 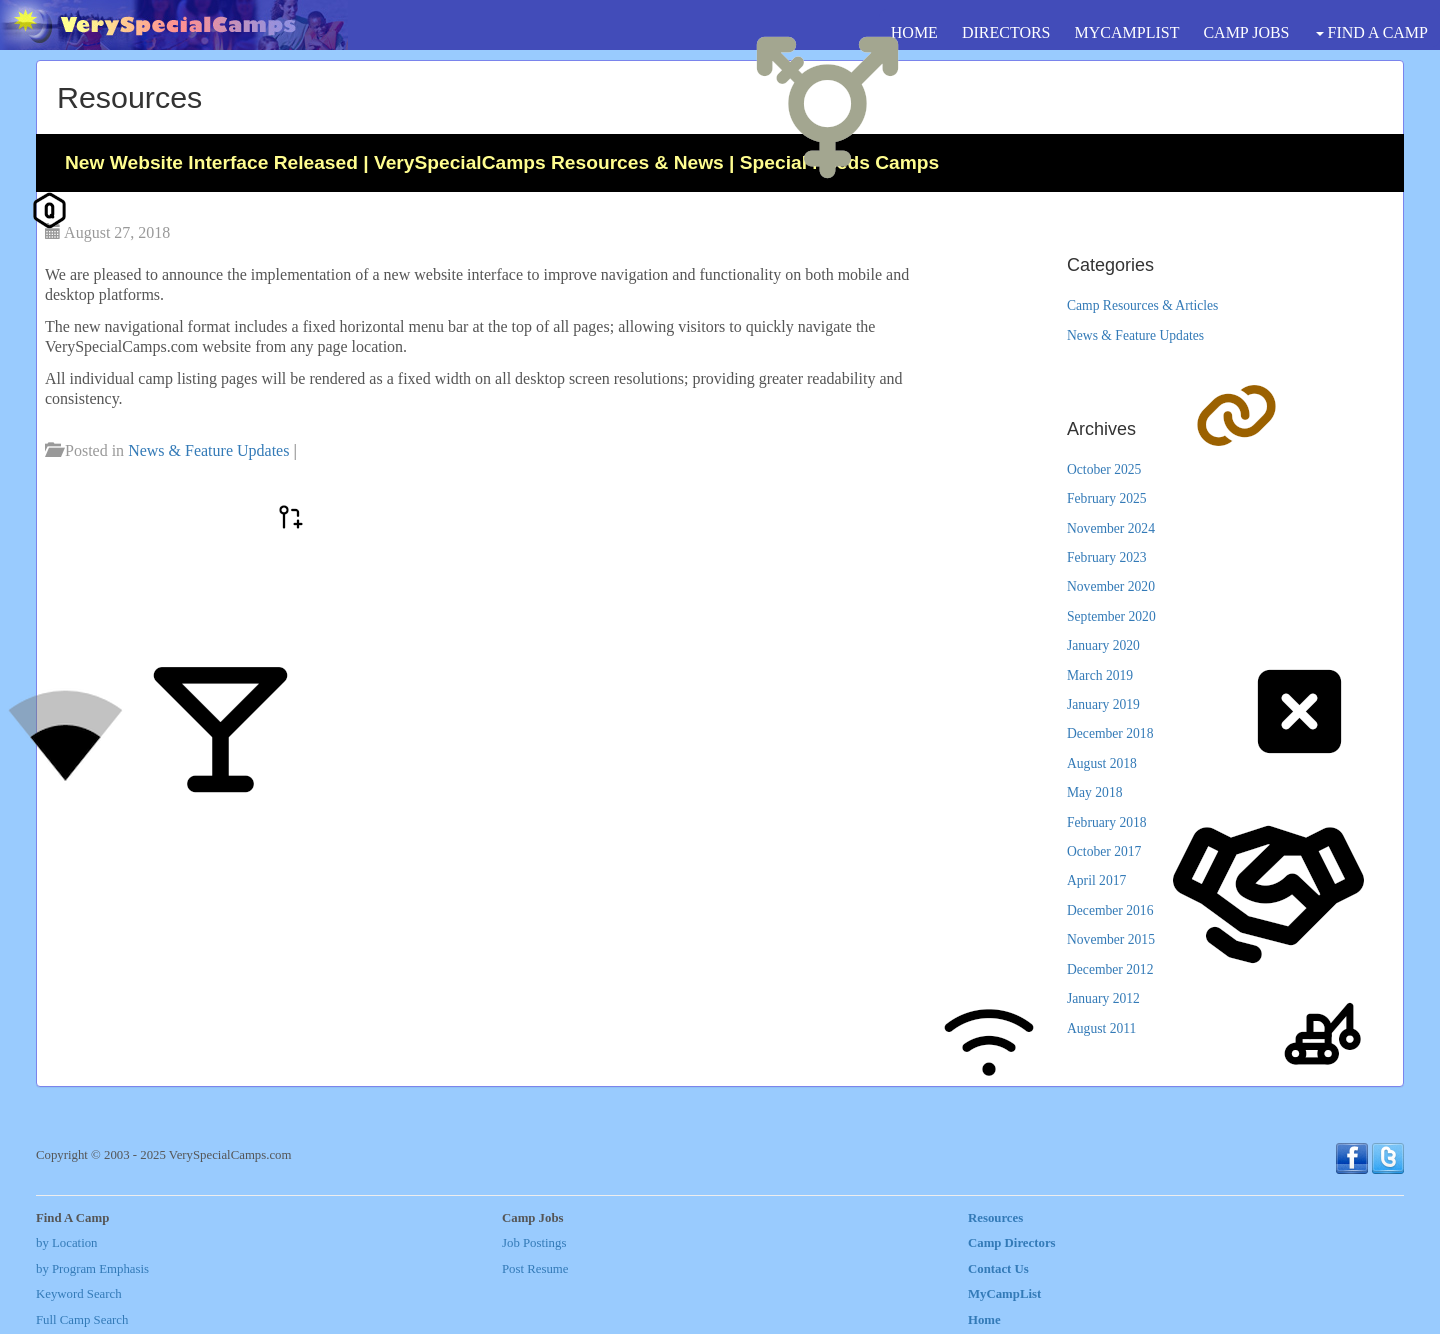 What do you see at coordinates (65, 734) in the screenshot?
I see `indicates weak wifi signal strength` at bounding box center [65, 734].